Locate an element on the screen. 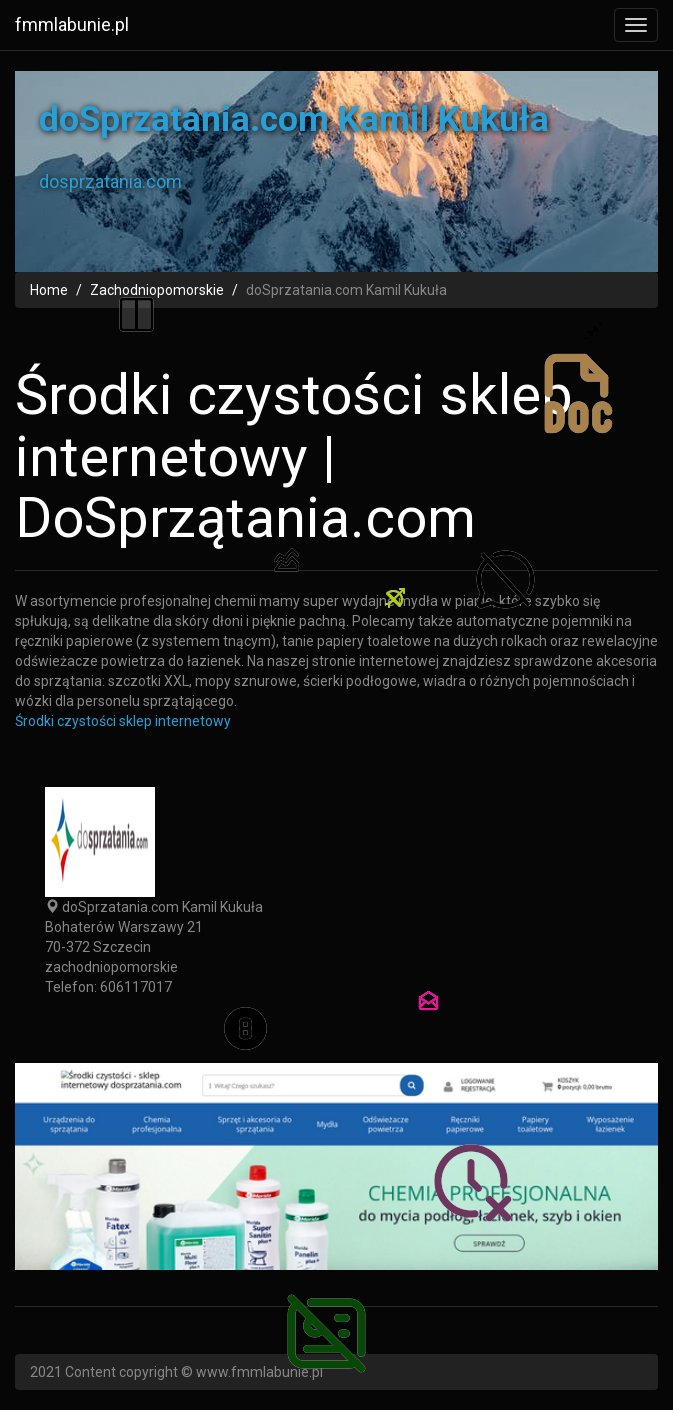 This screenshot has height=1410, width=673. cancel a scheduled event or timer is located at coordinates (471, 1181).